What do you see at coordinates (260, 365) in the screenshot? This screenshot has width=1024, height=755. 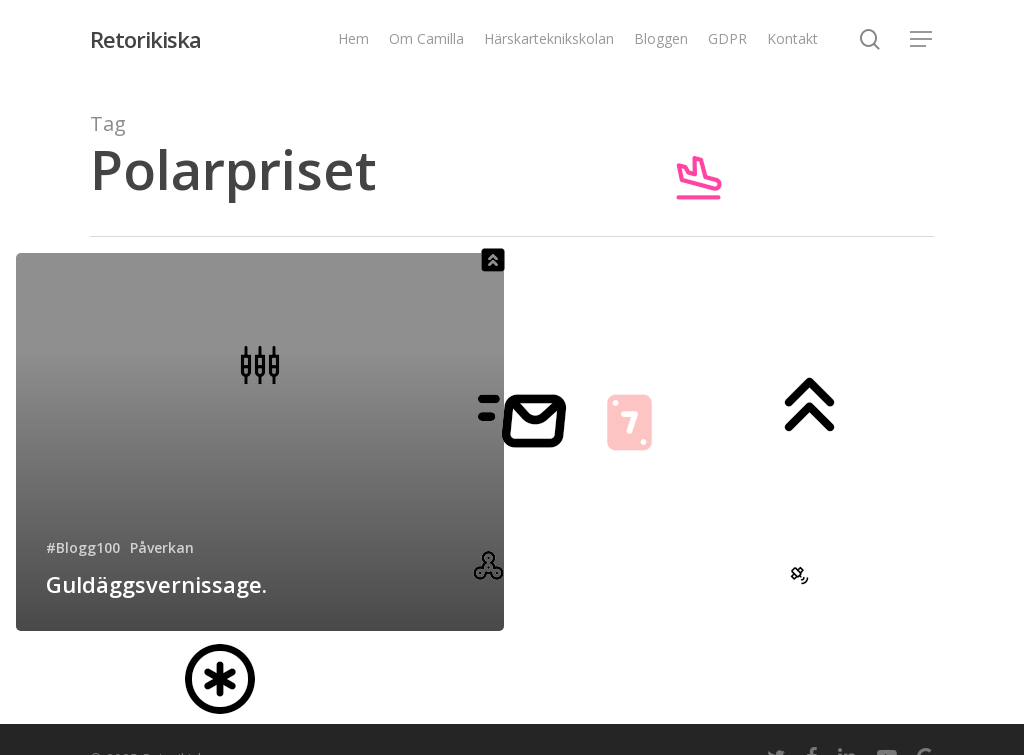 I see `configure audio/video input settings` at bounding box center [260, 365].